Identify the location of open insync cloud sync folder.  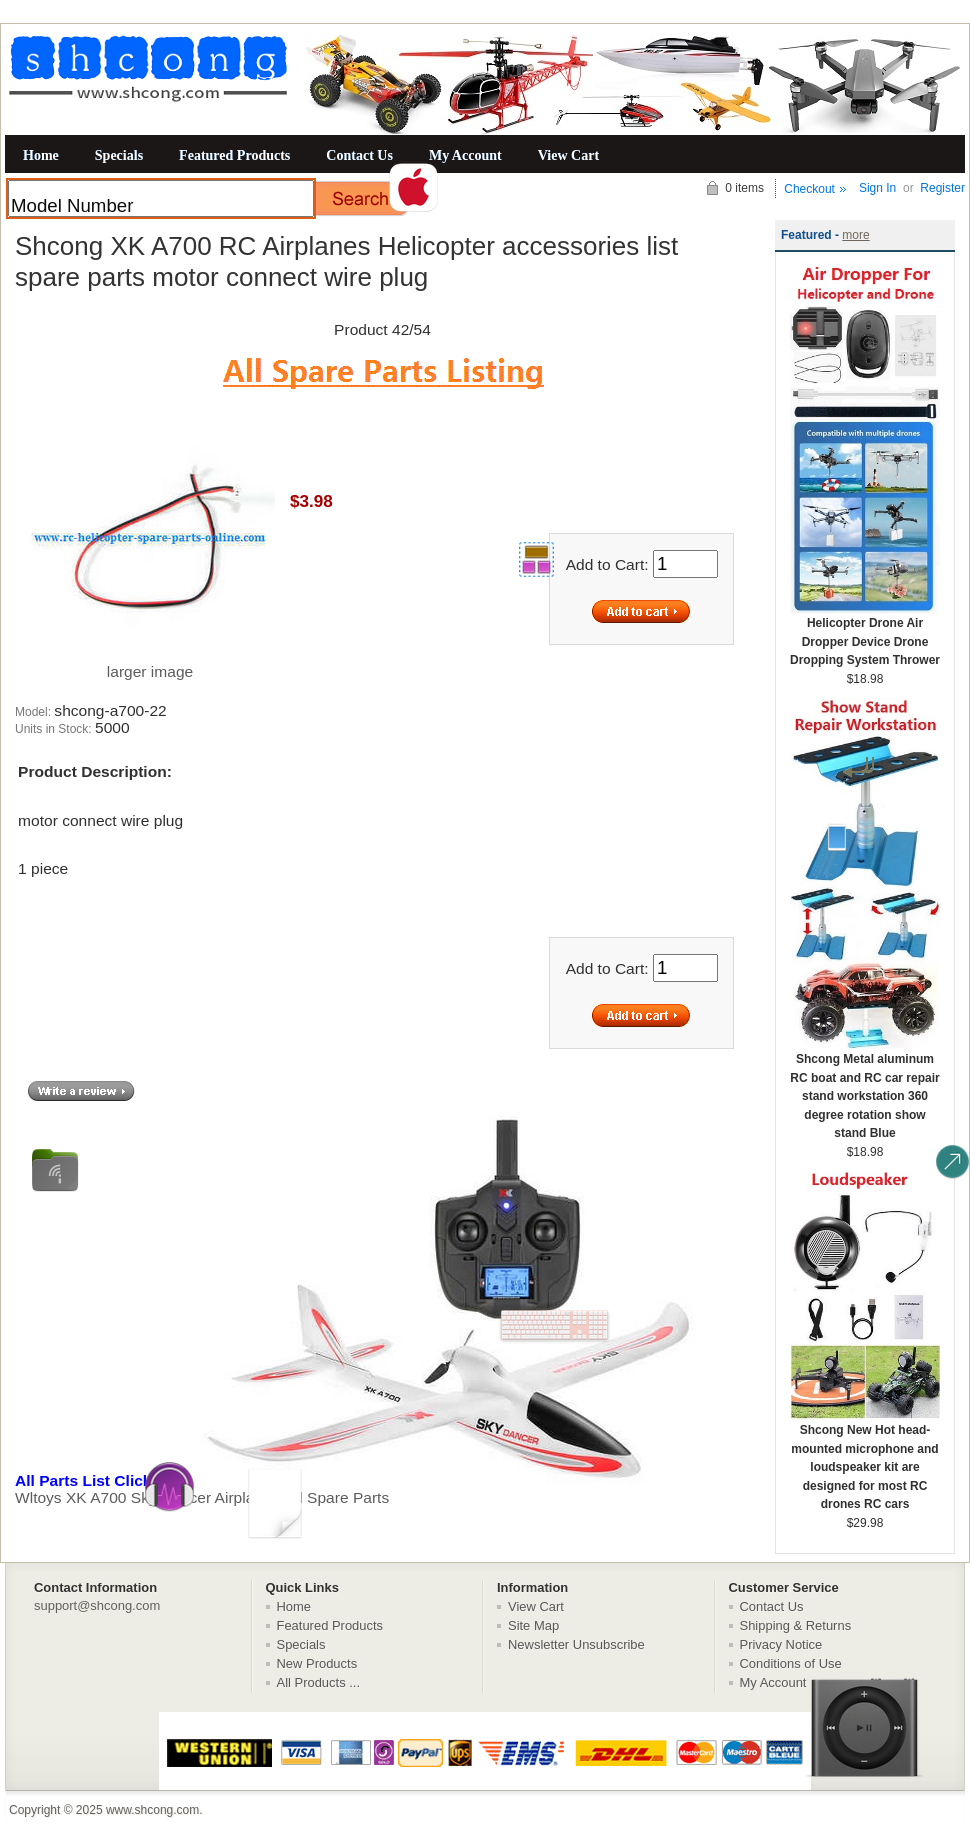
(55, 1170).